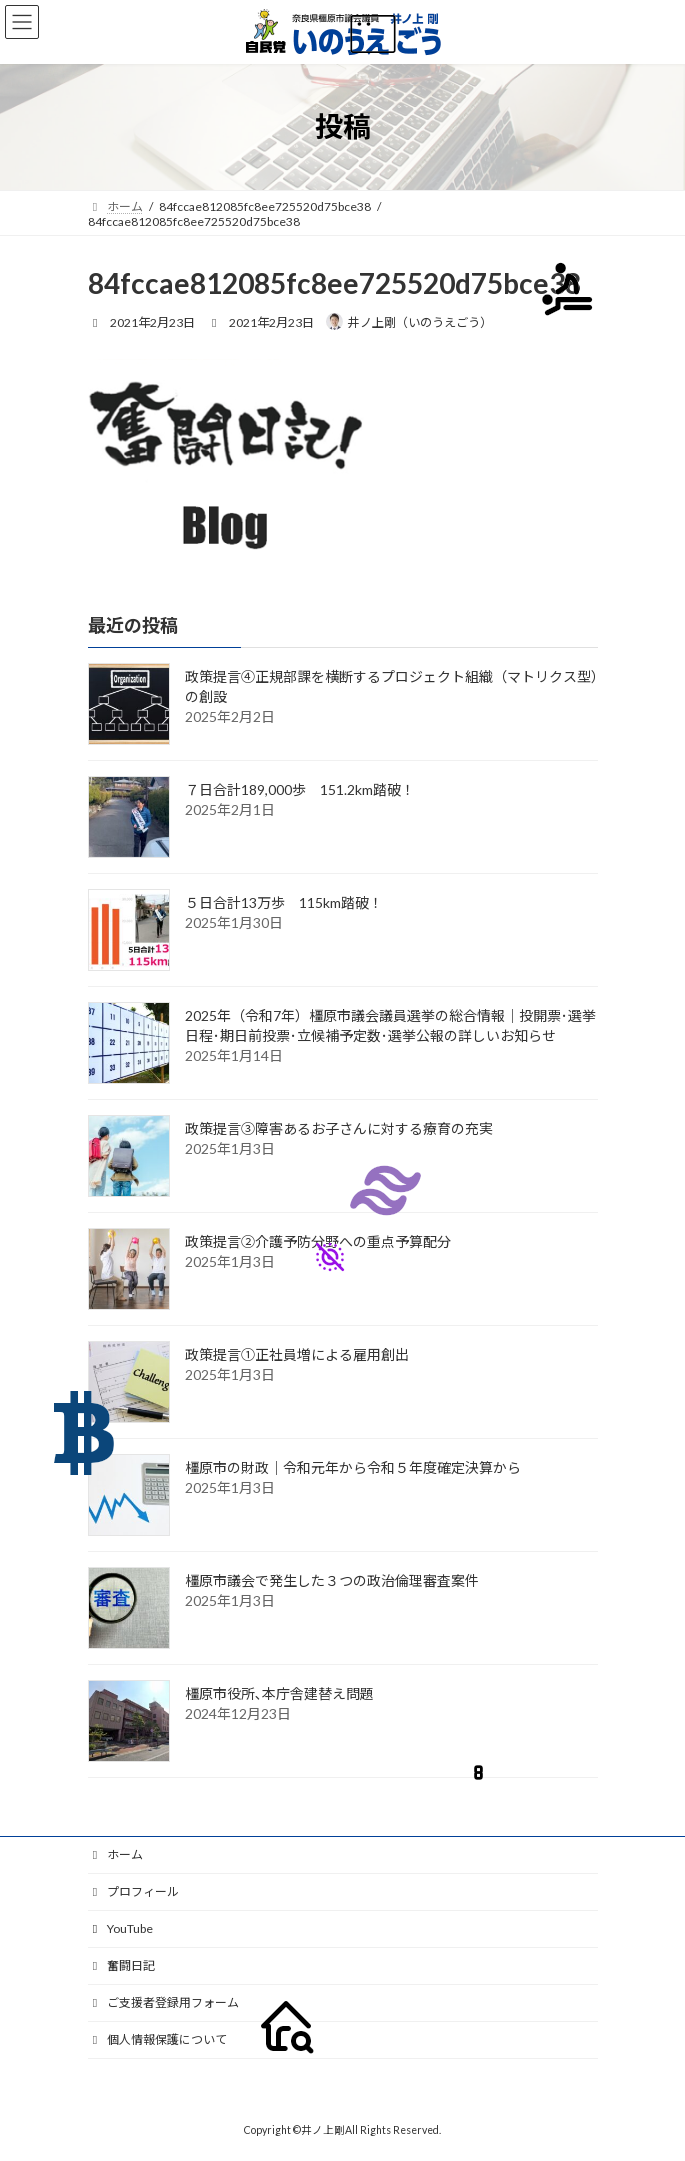 The height and width of the screenshot is (2161, 685). Describe the element at coordinates (478, 1772) in the screenshot. I see `indicates item number 8 in a list or sequence` at that location.